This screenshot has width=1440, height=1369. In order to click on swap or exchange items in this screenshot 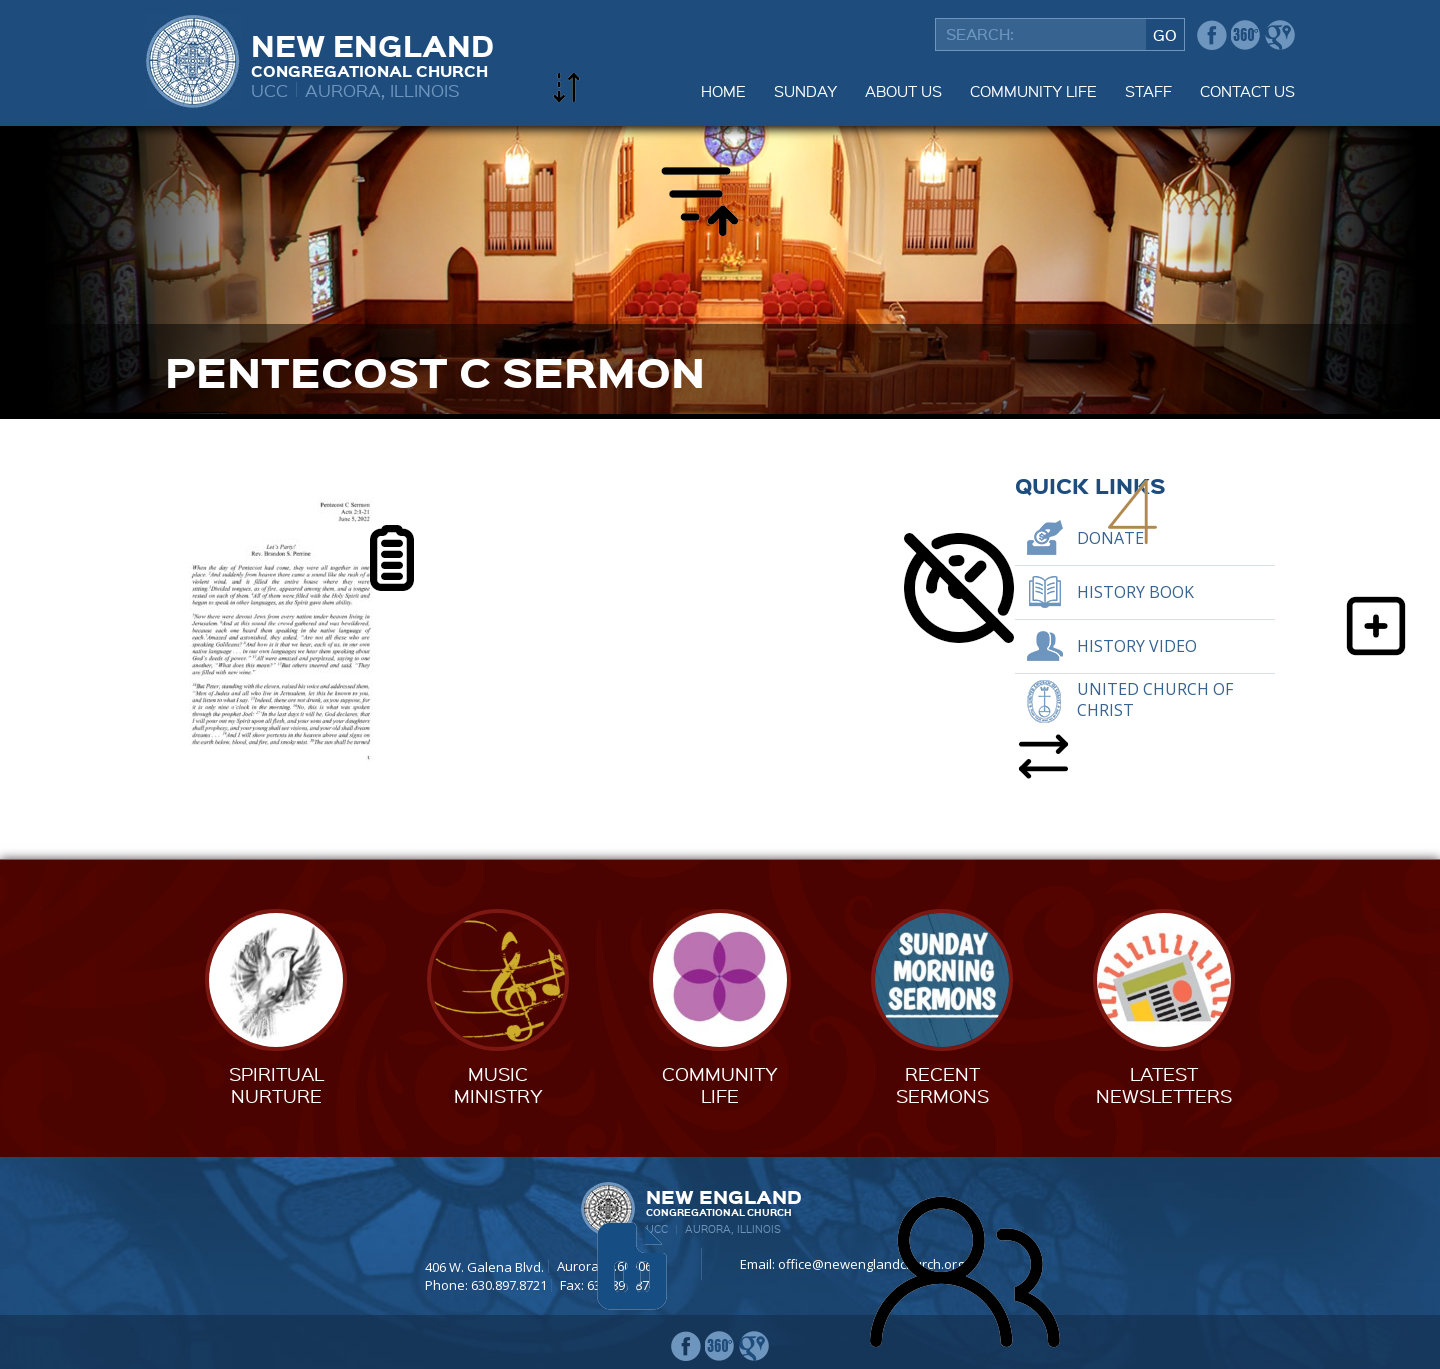, I will do `click(1043, 756)`.